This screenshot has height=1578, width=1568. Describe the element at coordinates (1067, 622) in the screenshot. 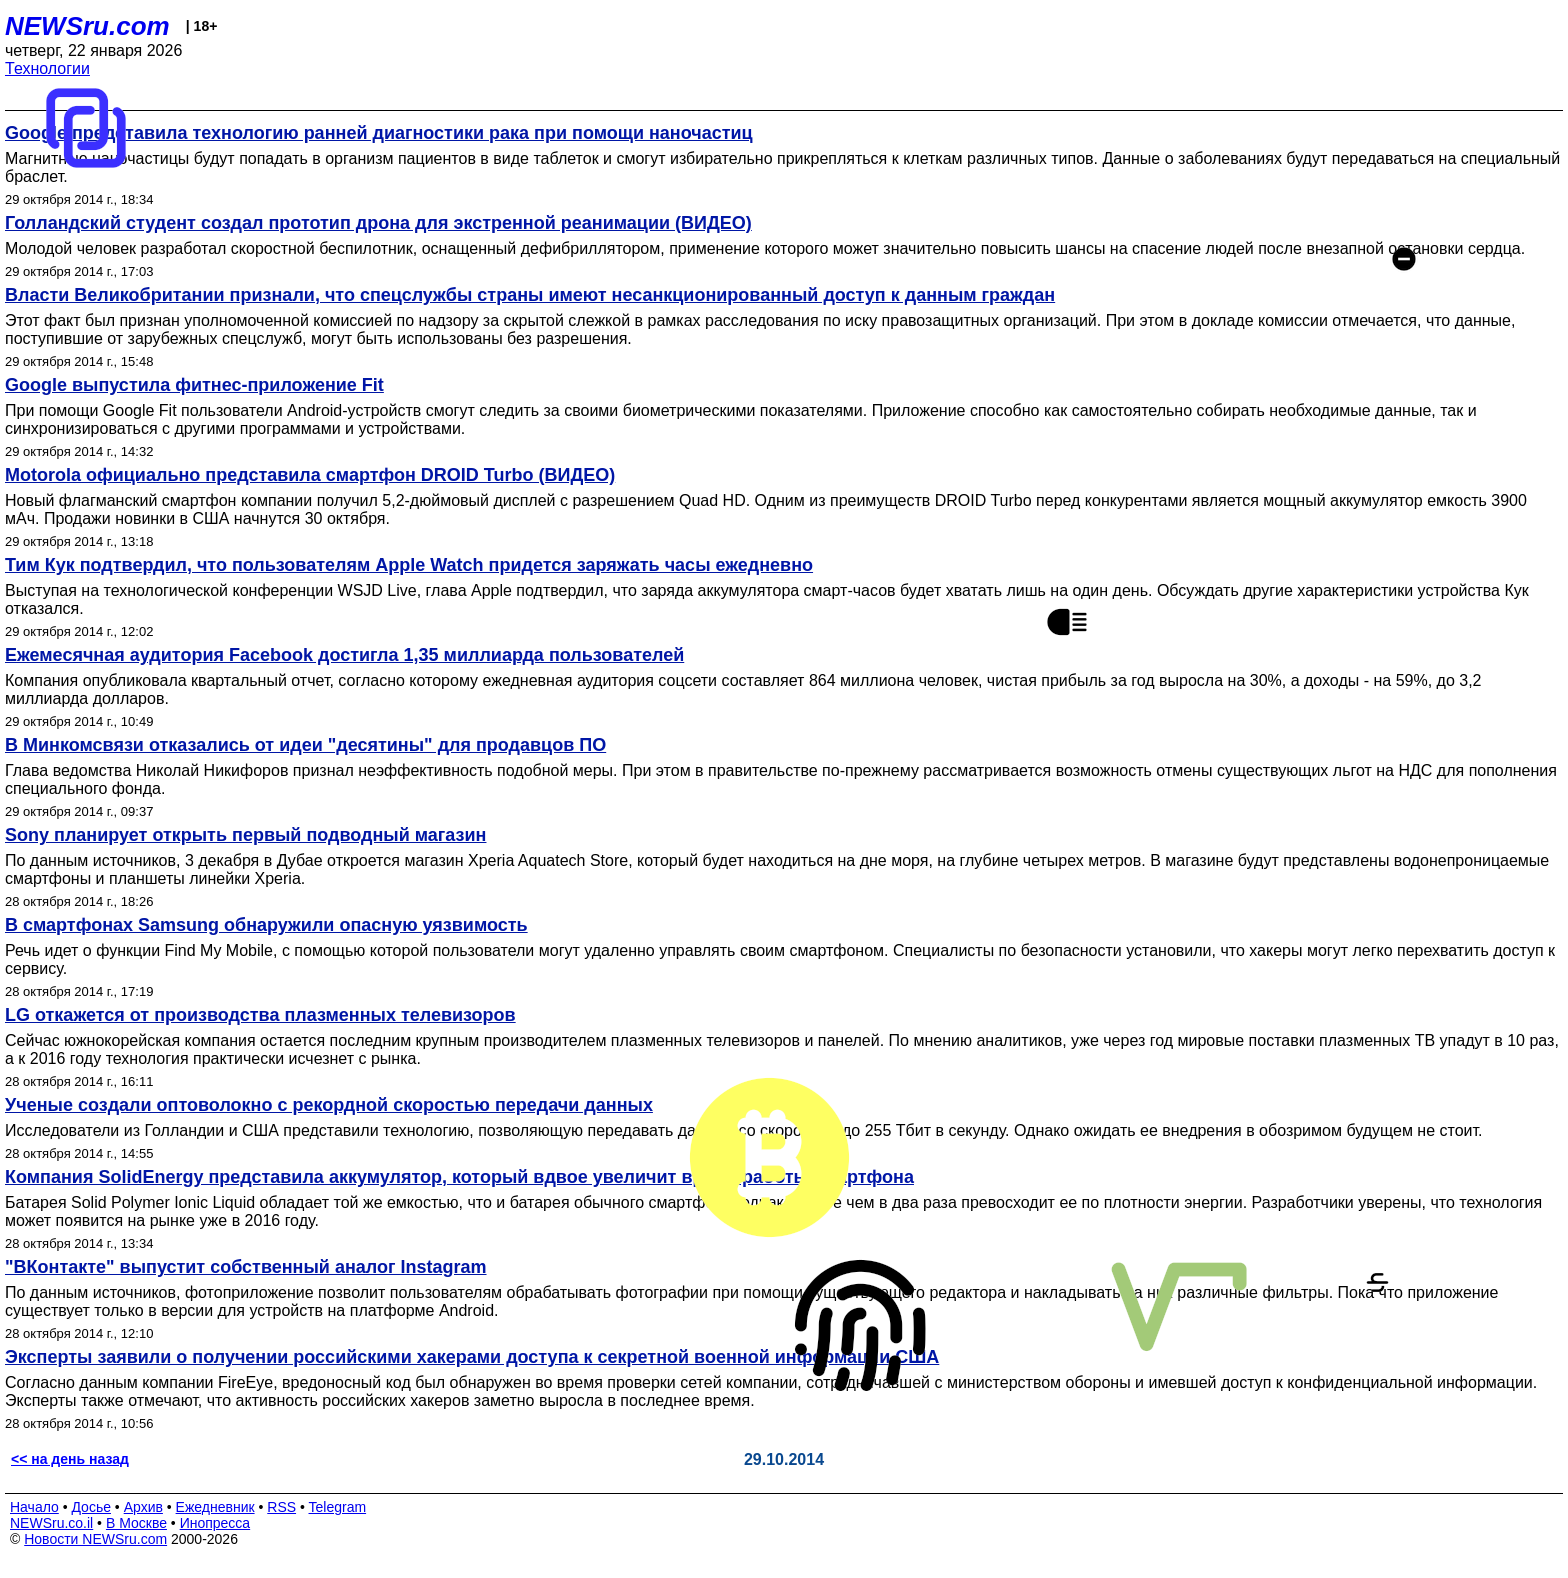

I see `toggle vehicle headlights on/off` at that location.